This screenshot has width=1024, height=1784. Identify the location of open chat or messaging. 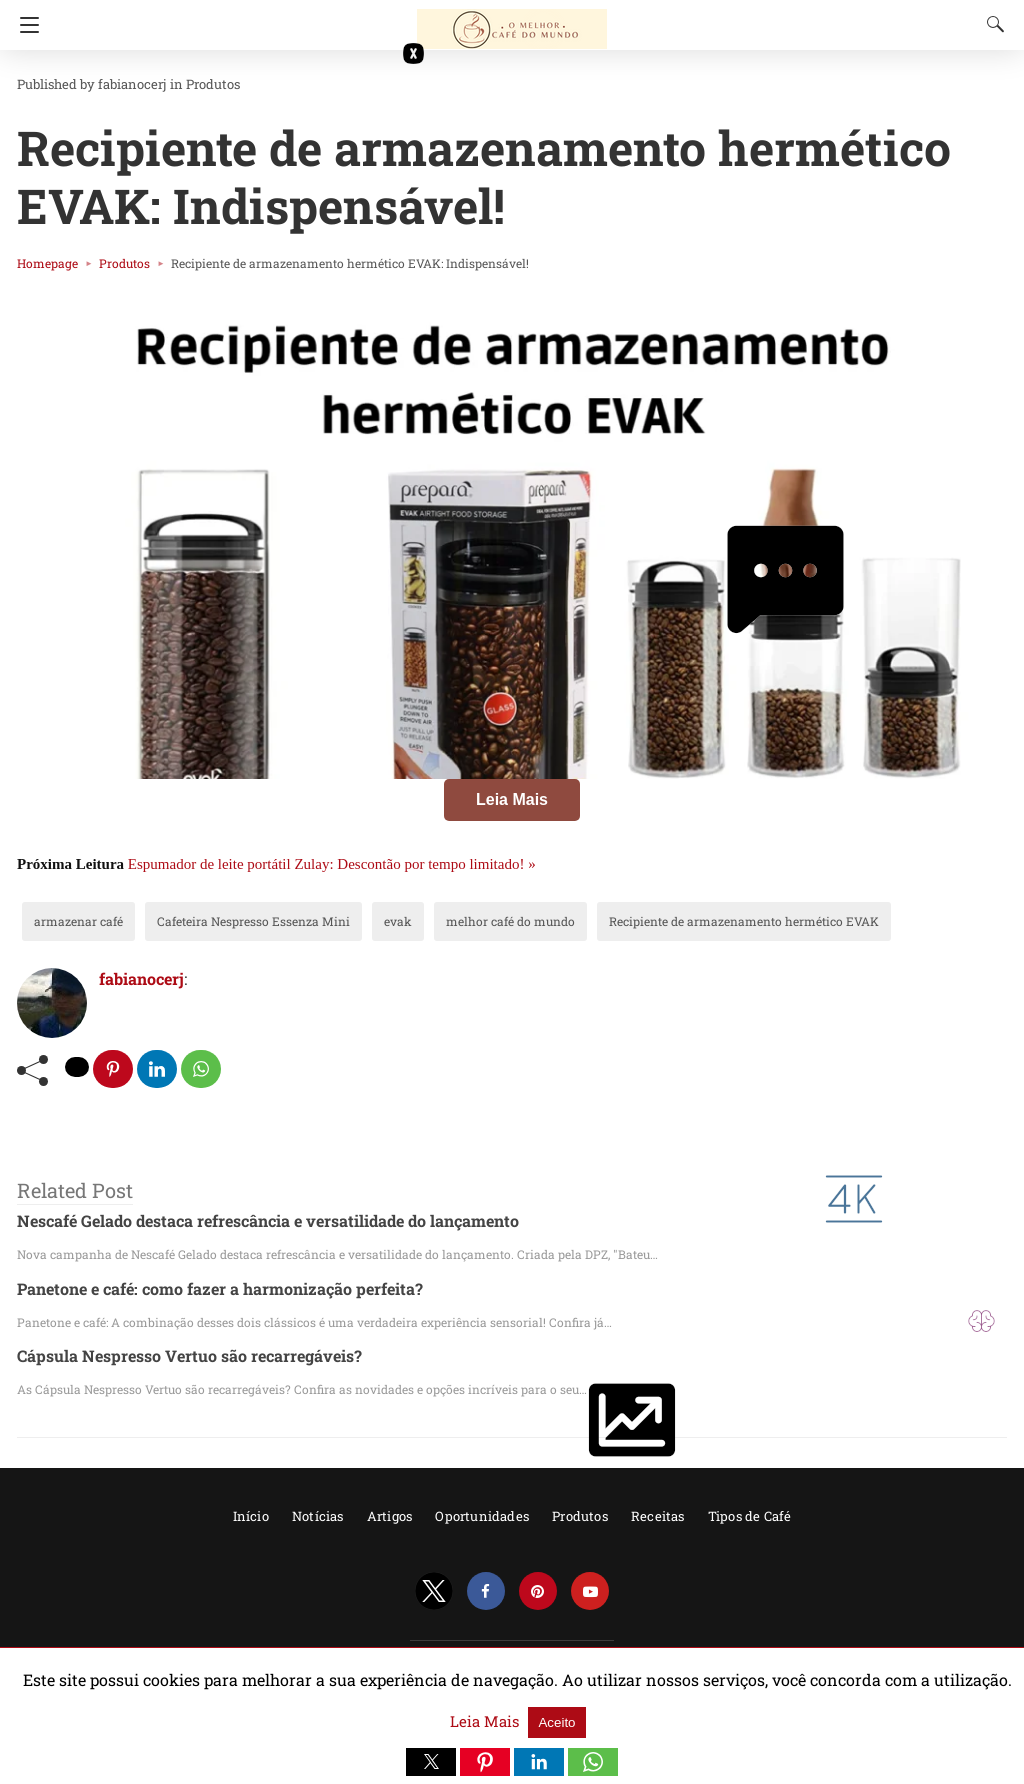
(785, 570).